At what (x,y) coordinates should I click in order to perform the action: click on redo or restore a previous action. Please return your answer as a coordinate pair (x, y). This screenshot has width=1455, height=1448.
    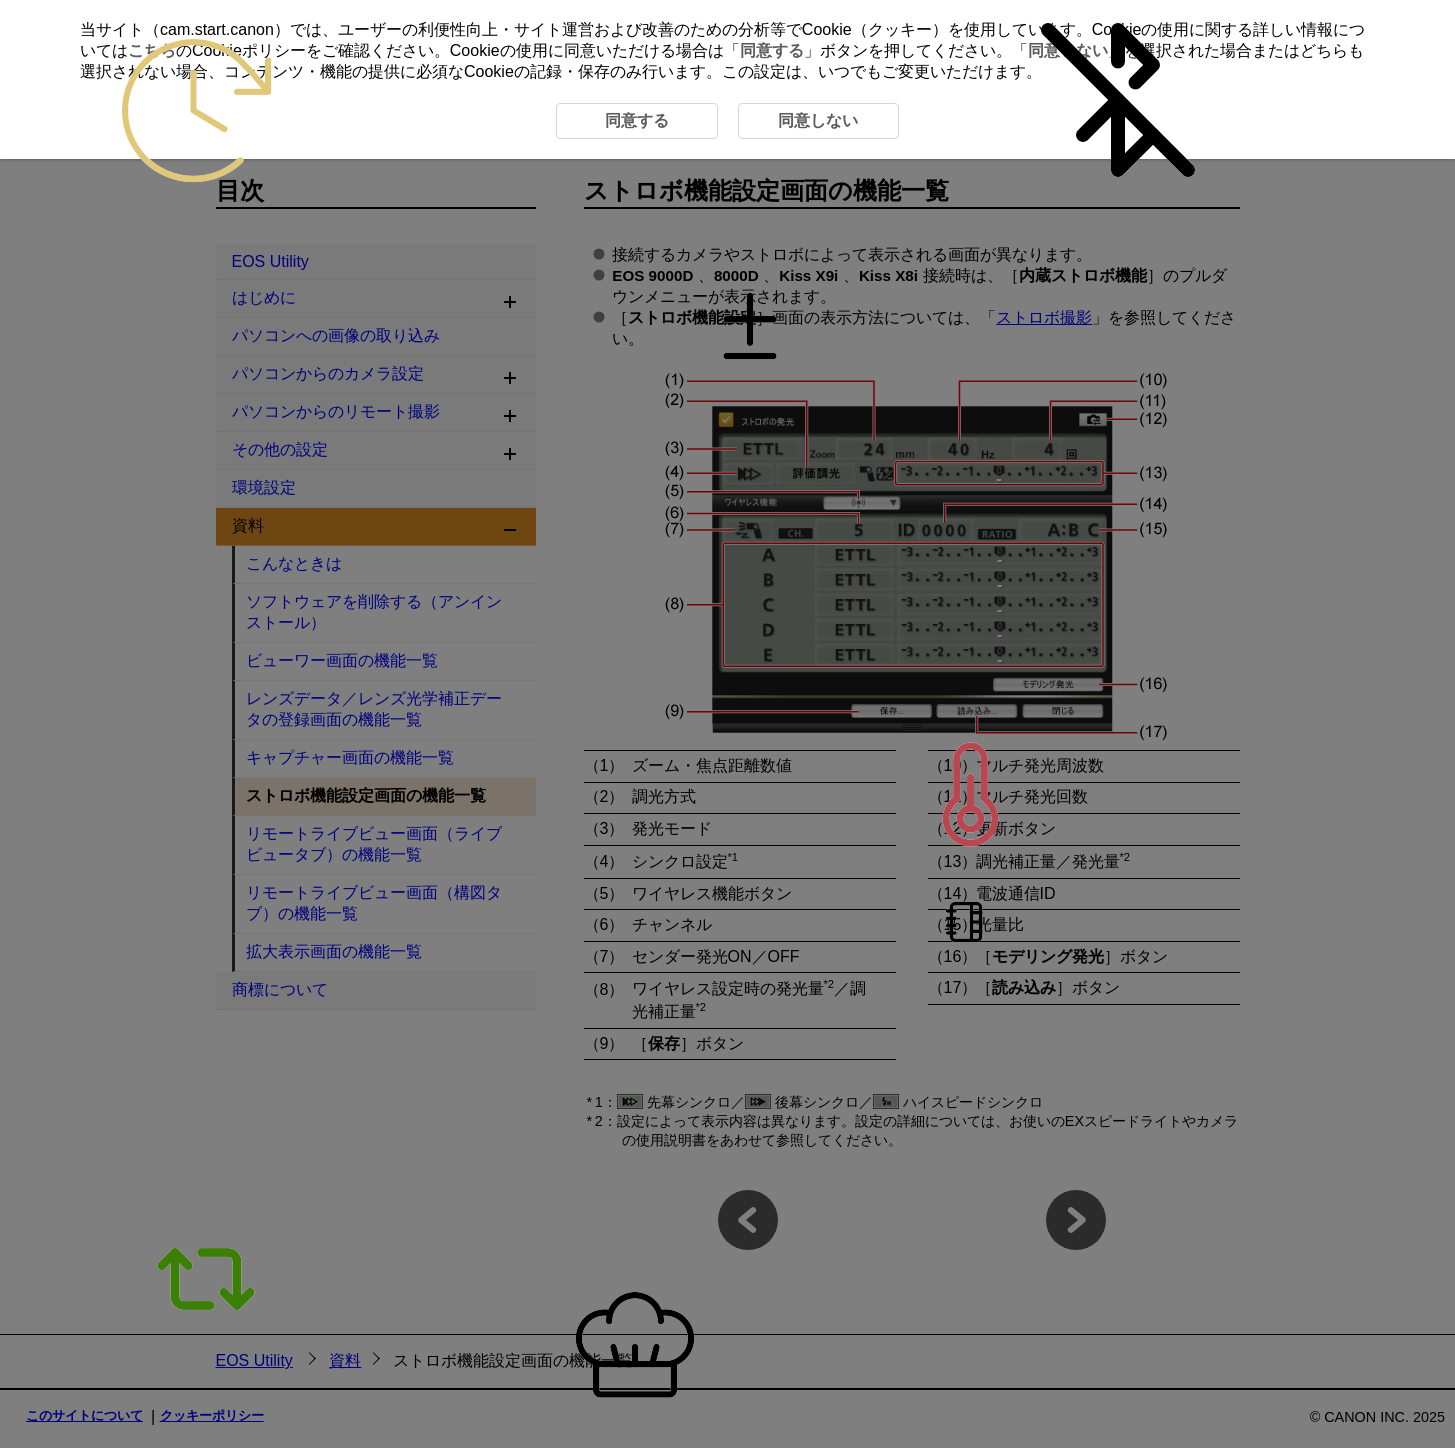
    Looking at the image, I should click on (193, 110).